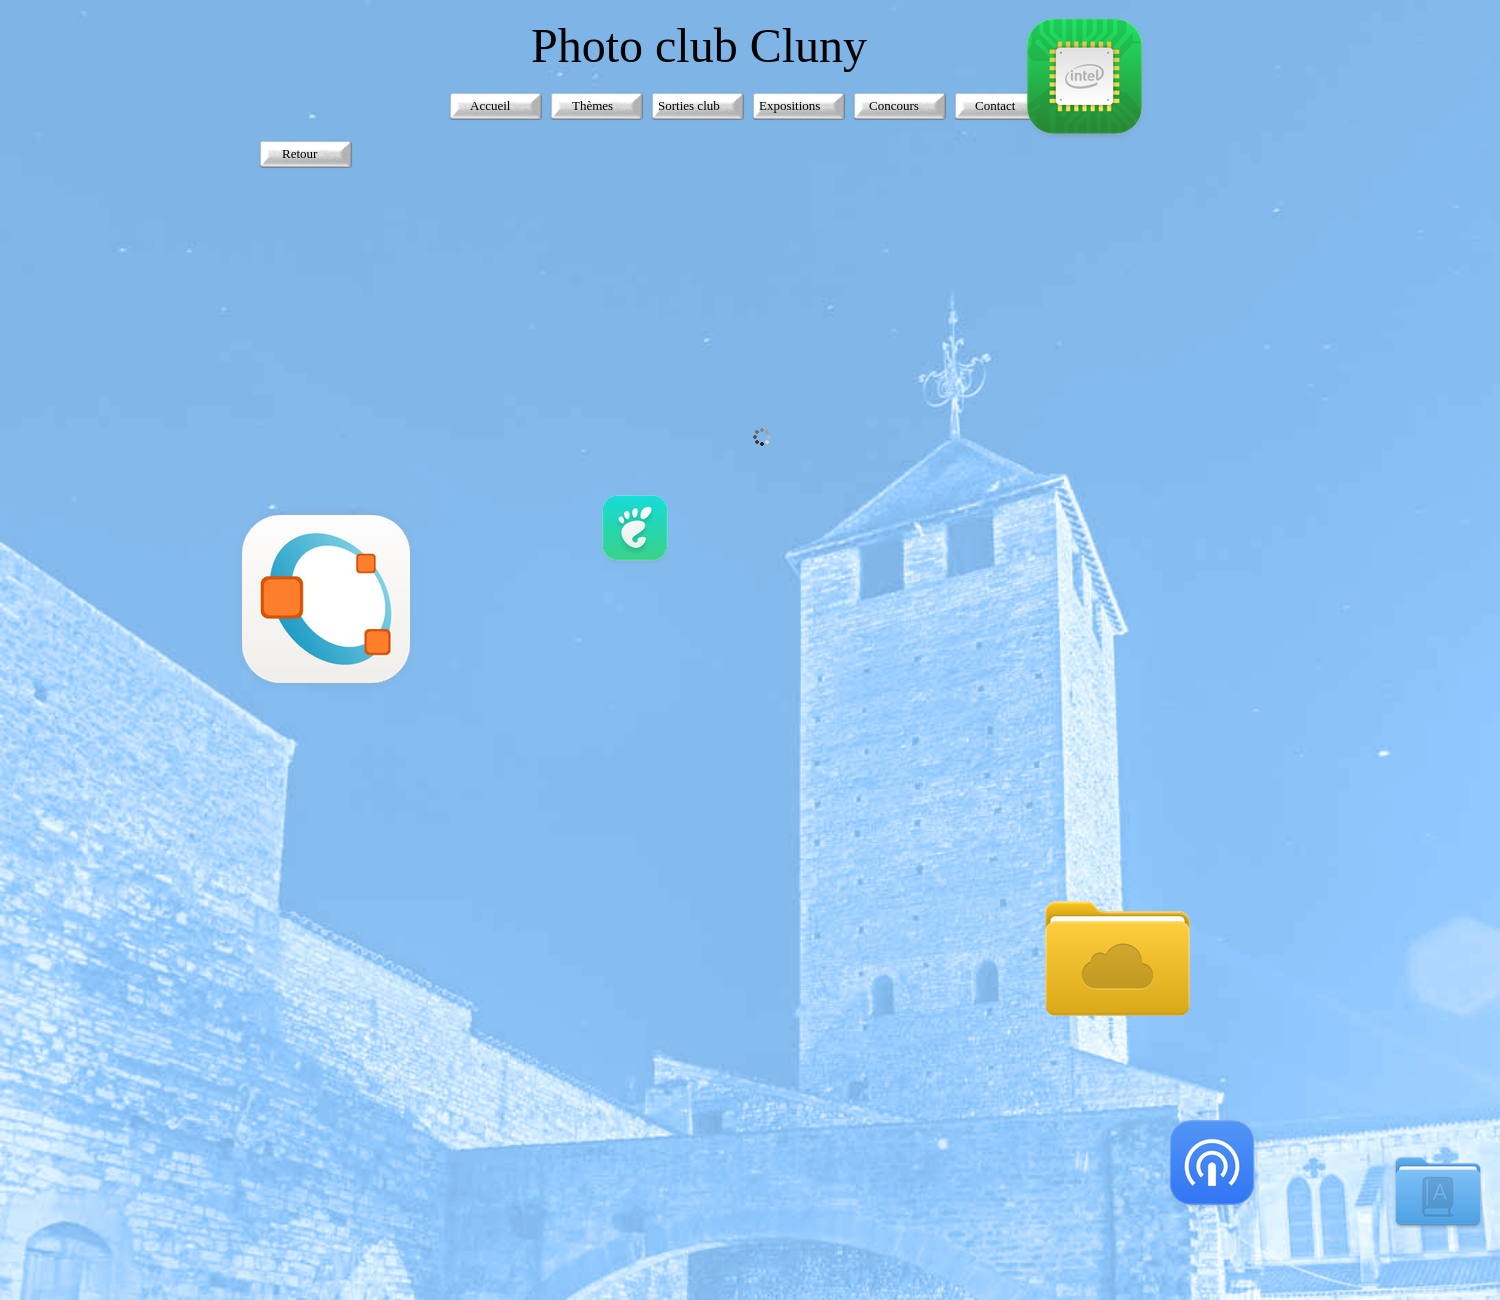 This screenshot has width=1500, height=1300. What do you see at coordinates (635, 528) in the screenshot?
I see `launch gnome desktop environment` at bounding box center [635, 528].